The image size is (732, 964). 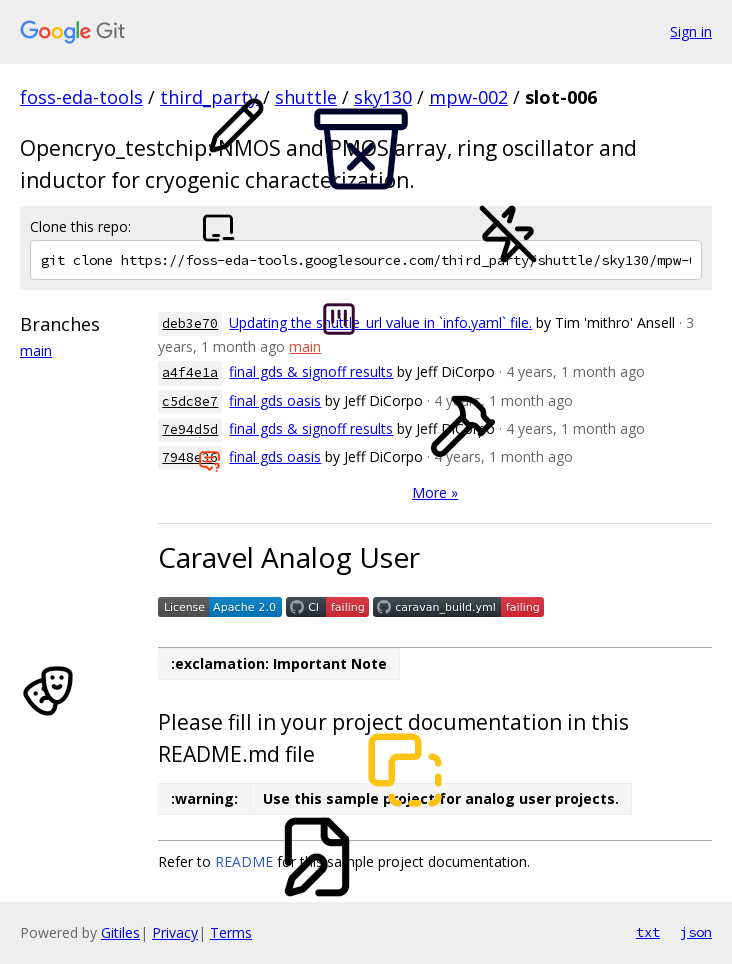 What do you see at coordinates (218, 228) in the screenshot?
I see `remove a paired tablet device` at bounding box center [218, 228].